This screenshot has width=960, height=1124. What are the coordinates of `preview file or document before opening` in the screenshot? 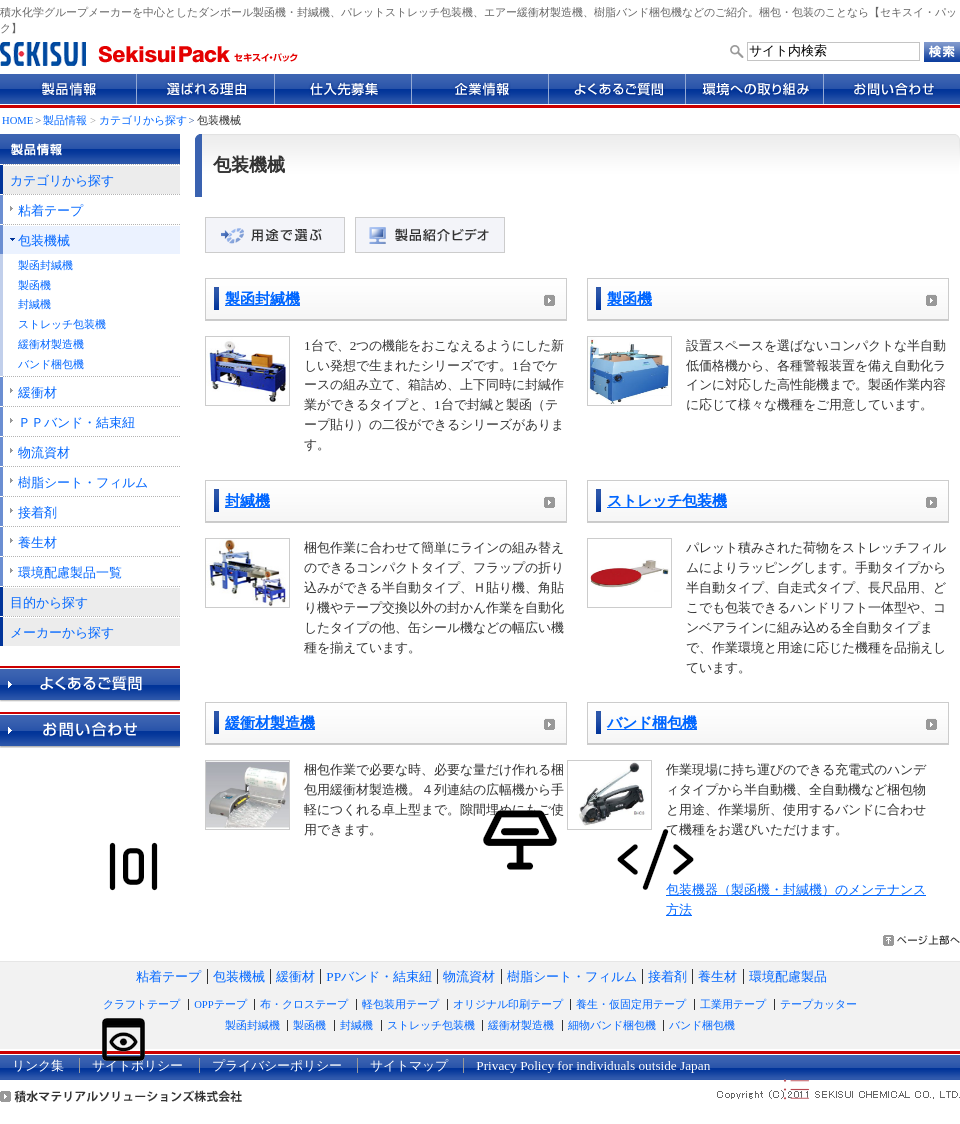 It's located at (123, 1039).